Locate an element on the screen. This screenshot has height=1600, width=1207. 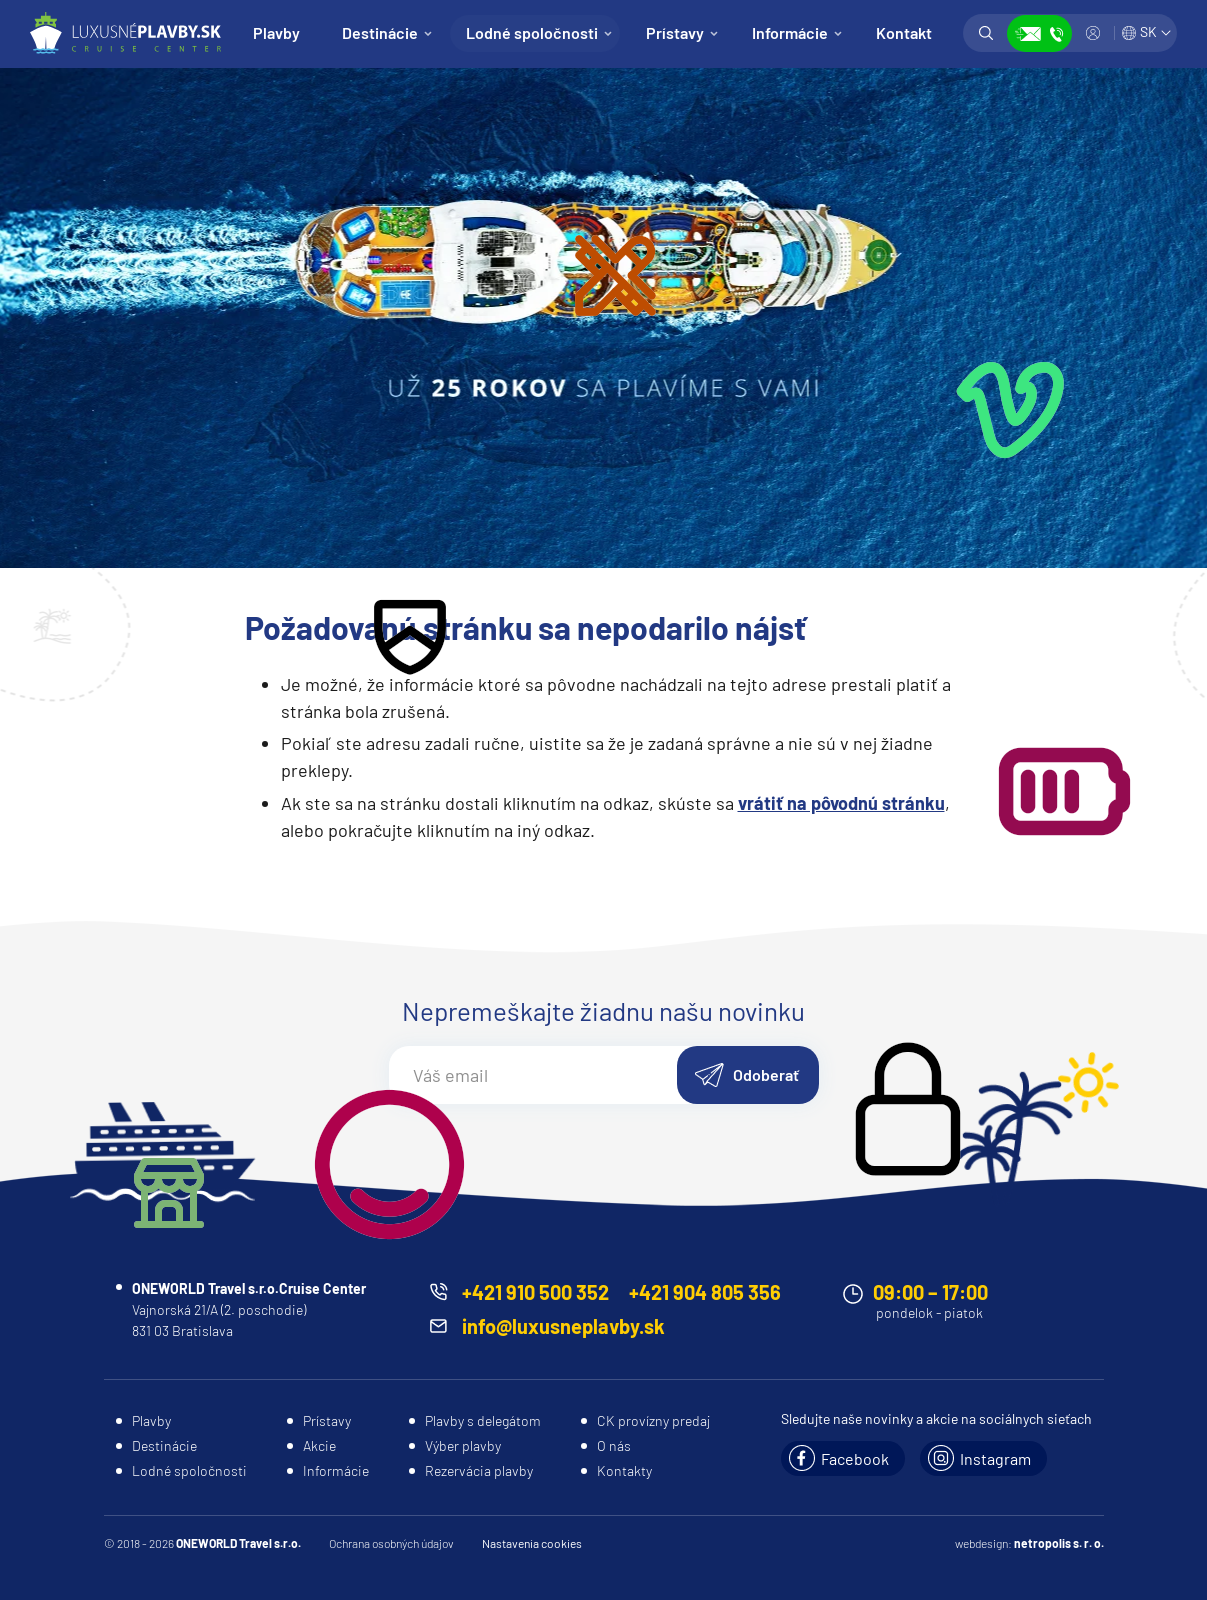
indicates battery at 75% charge is located at coordinates (1064, 791).